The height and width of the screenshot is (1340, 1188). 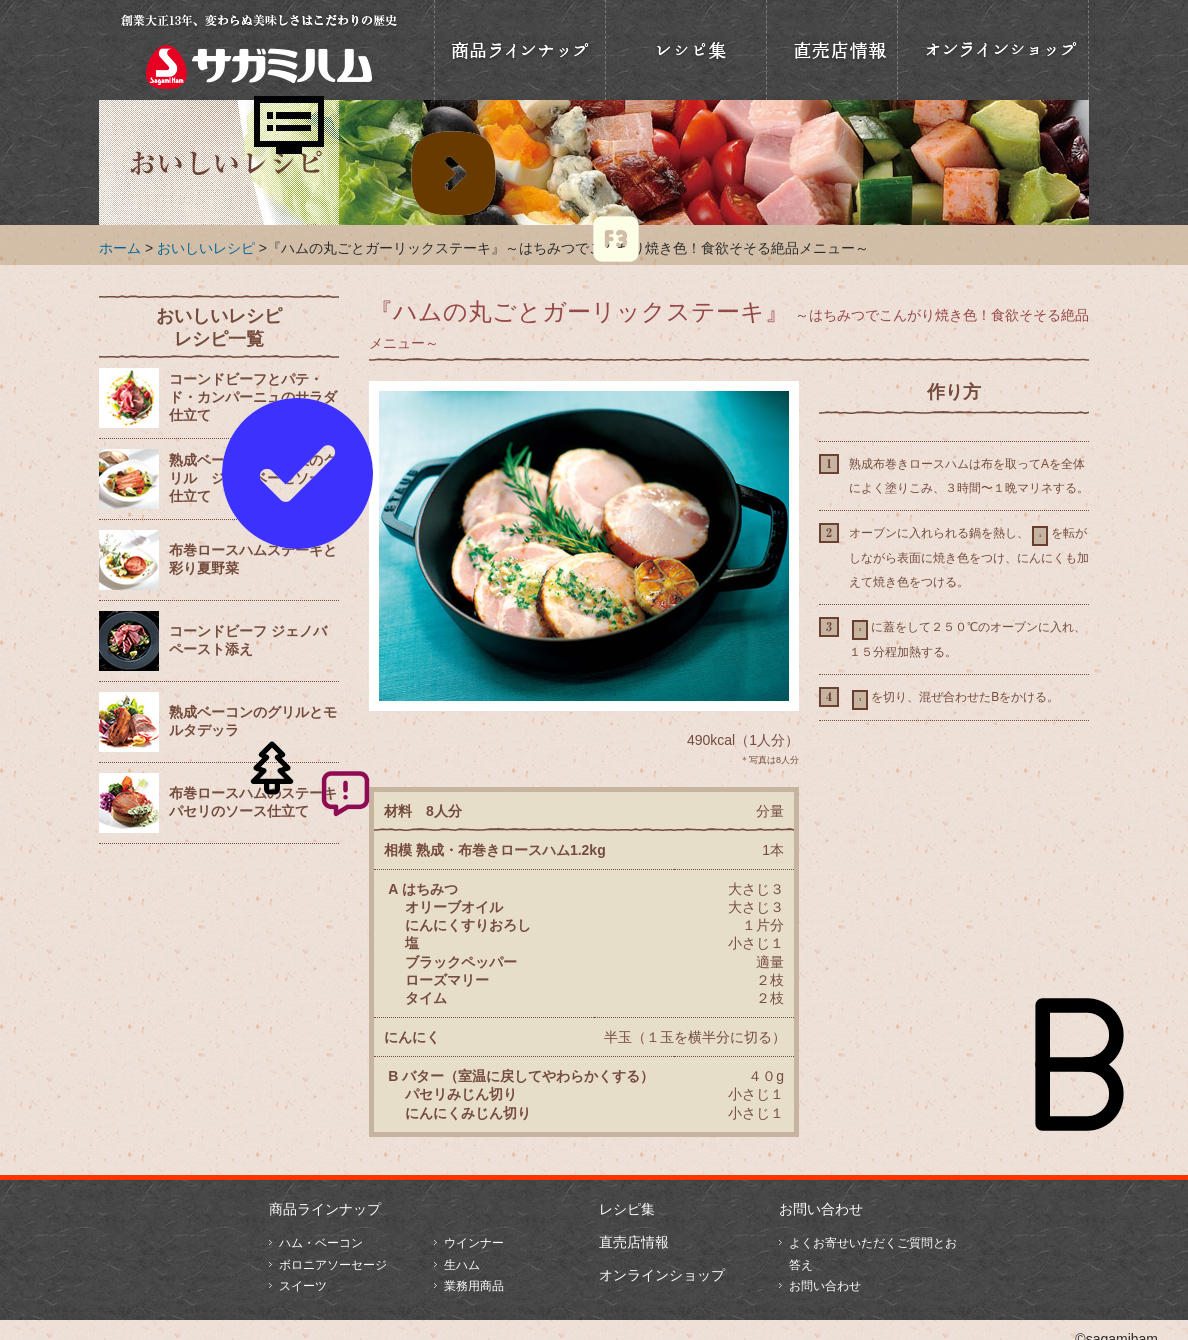 What do you see at coordinates (1079, 1064) in the screenshot?
I see `toggle bold text formatting` at bounding box center [1079, 1064].